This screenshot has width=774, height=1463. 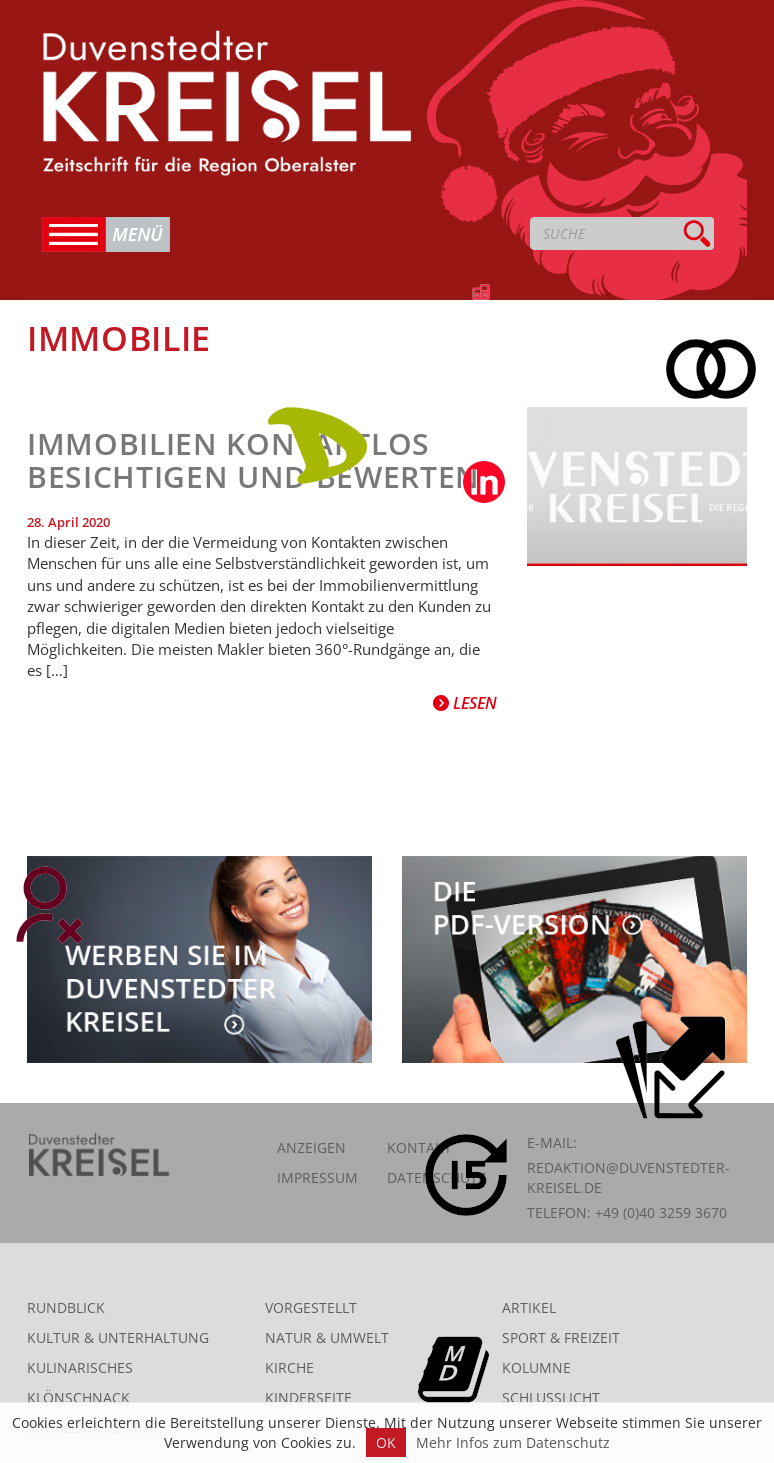 I want to click on pay with mastercard, so click(x=711, y=369).